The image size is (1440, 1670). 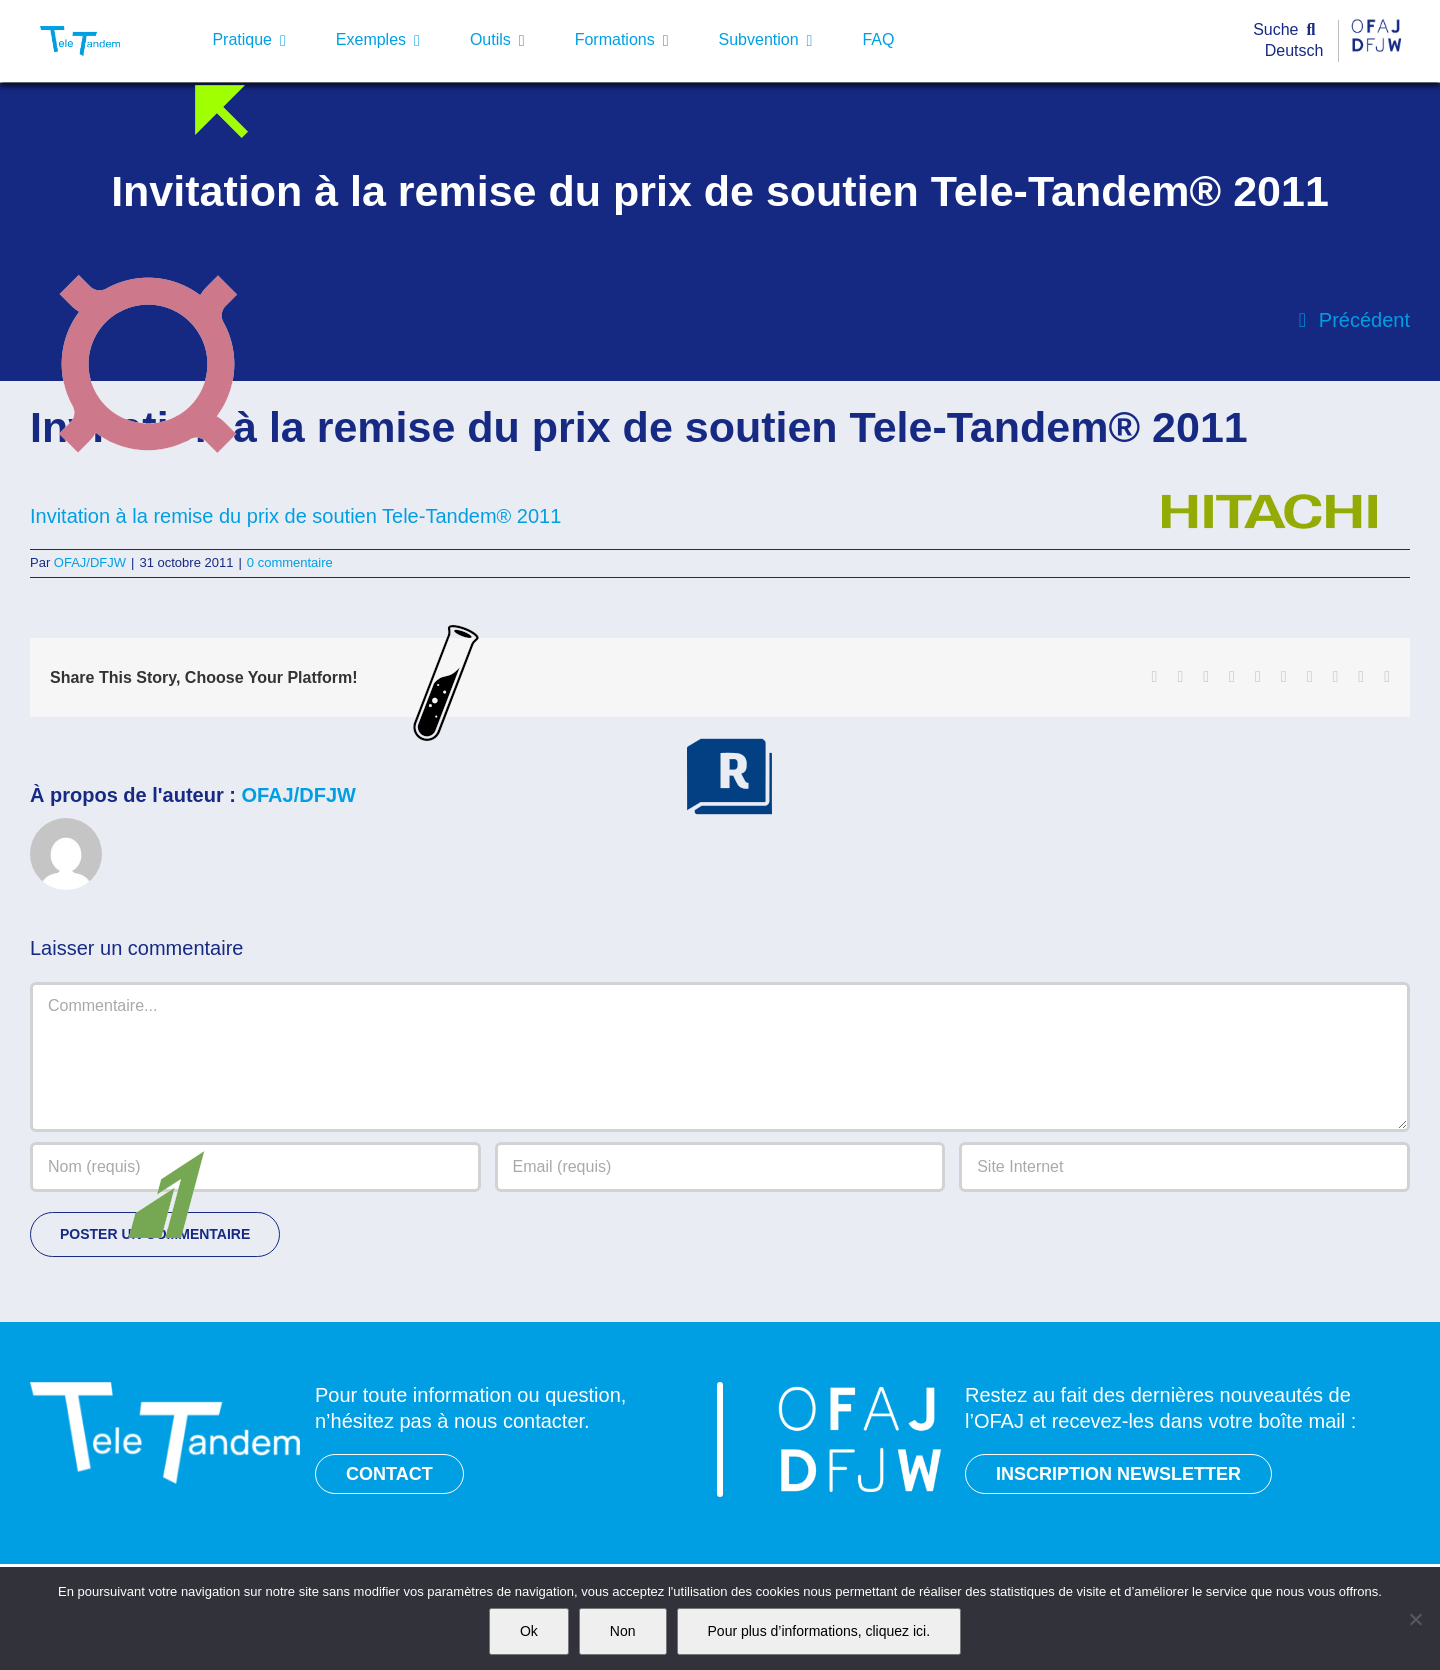 What do you see at coordinates (148, 364) in the screenshot?
I see `open the Bastyon app` at bounding box center [148, 364].